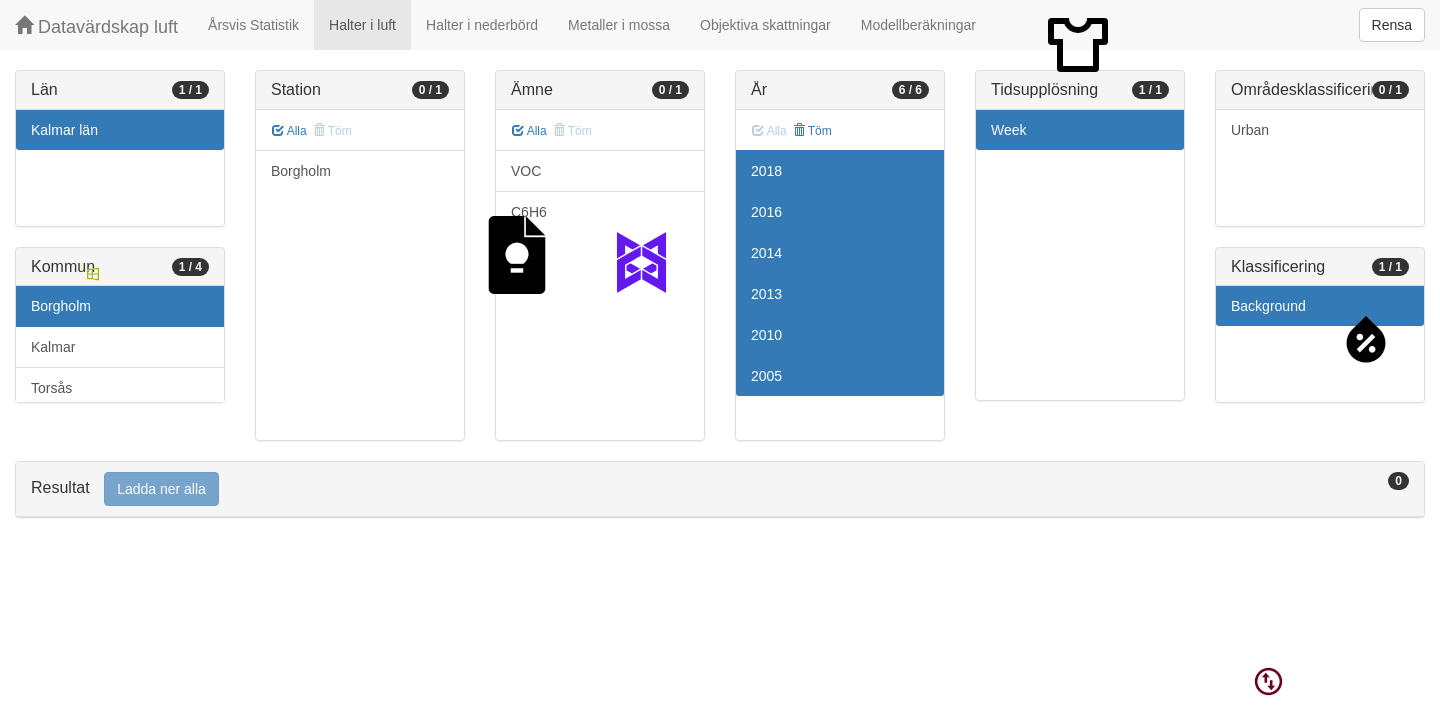  I want to click on open windows settings or system options, so click(93, 274).